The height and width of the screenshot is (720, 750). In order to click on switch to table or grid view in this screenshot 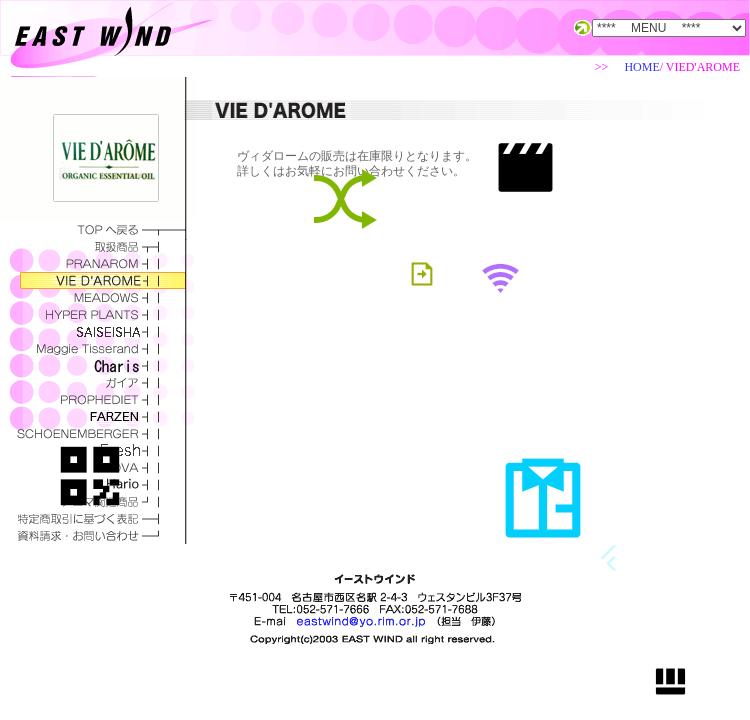, I will do `click(670, 681)`.